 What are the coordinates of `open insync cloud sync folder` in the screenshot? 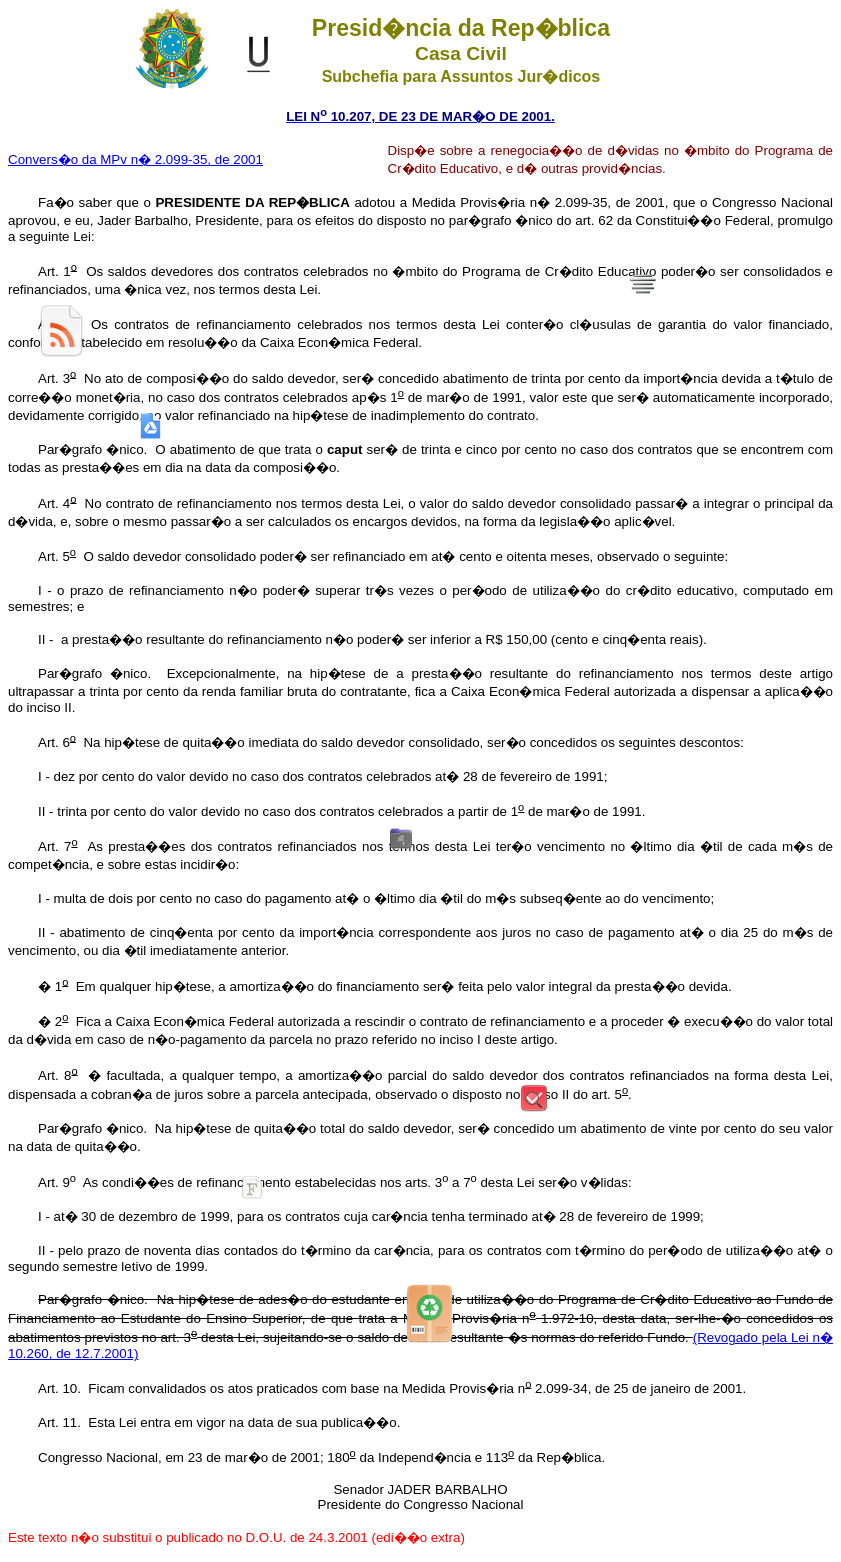 It's located at (401, 838).